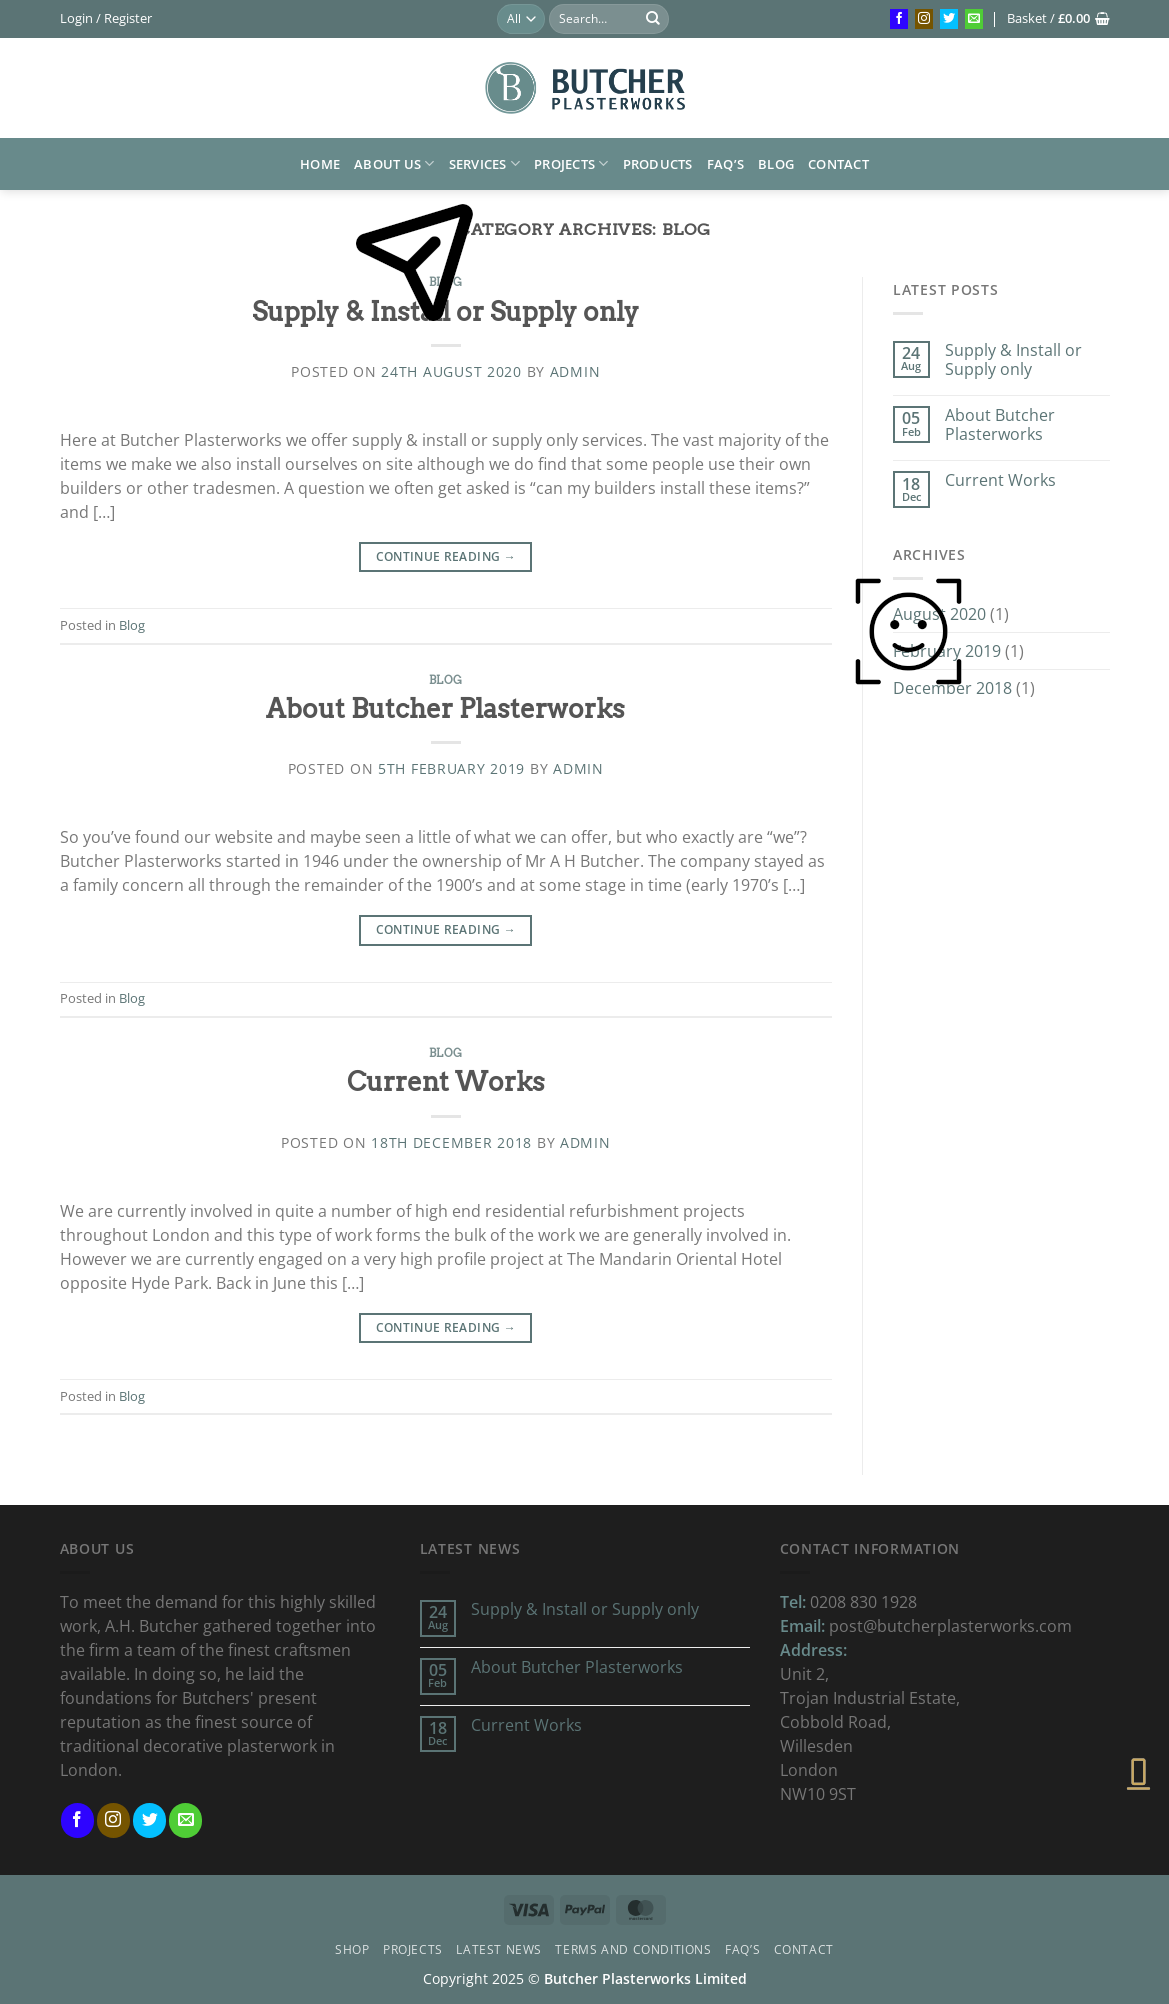 The width and height of the screenshot is (1169, 2004). Describe the element at coordinates (418, 258) in the screenshot. I see `send a message` at that location.